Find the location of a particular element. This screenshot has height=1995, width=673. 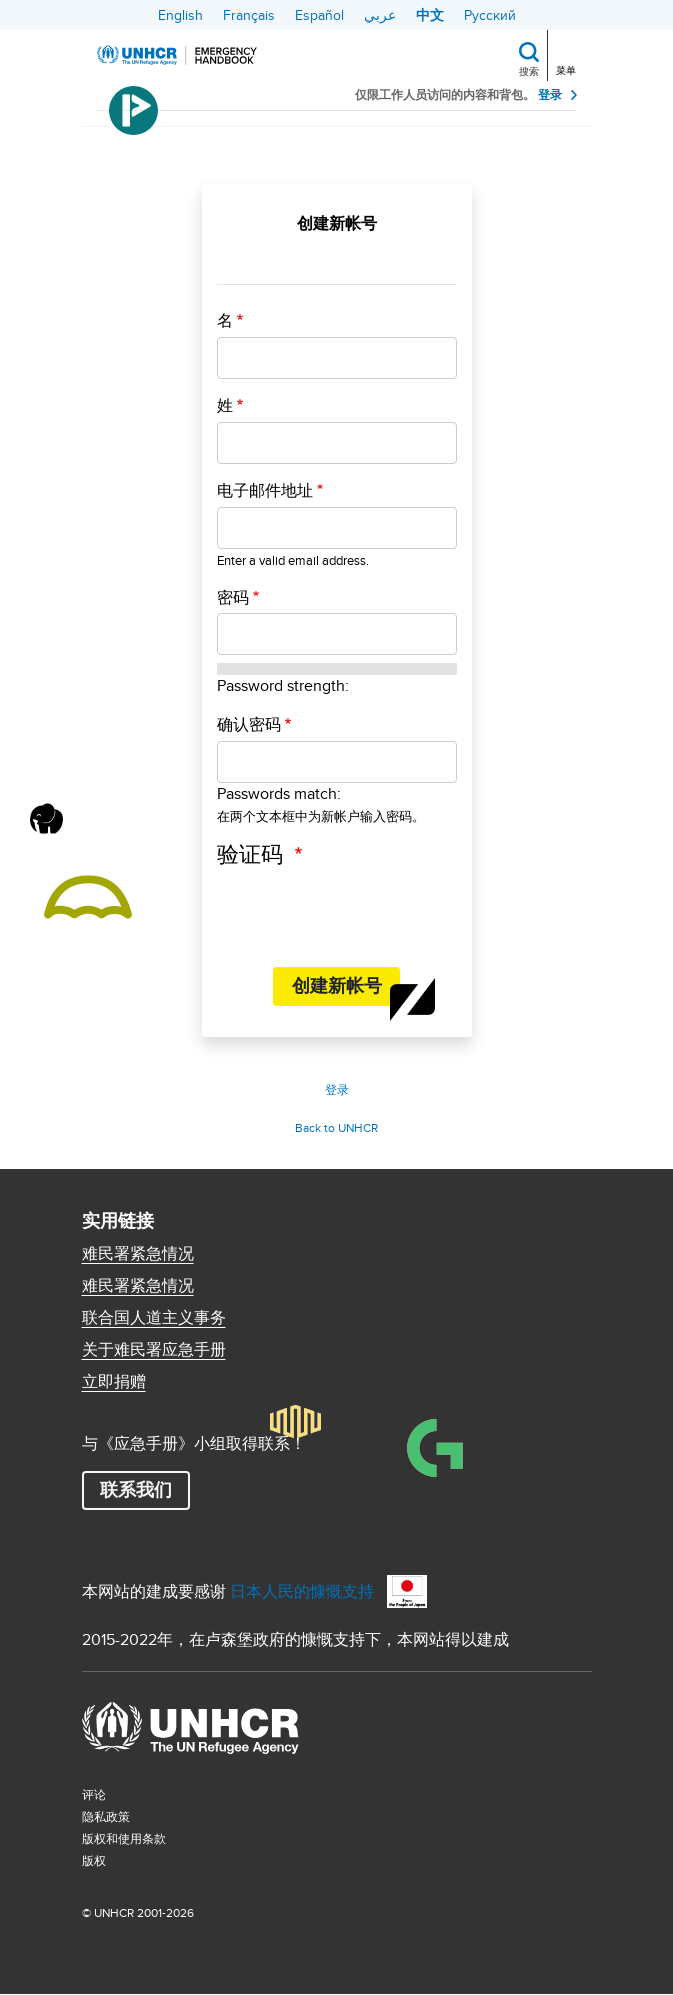

open laragon local development environment is located at coordinates (46, 818).